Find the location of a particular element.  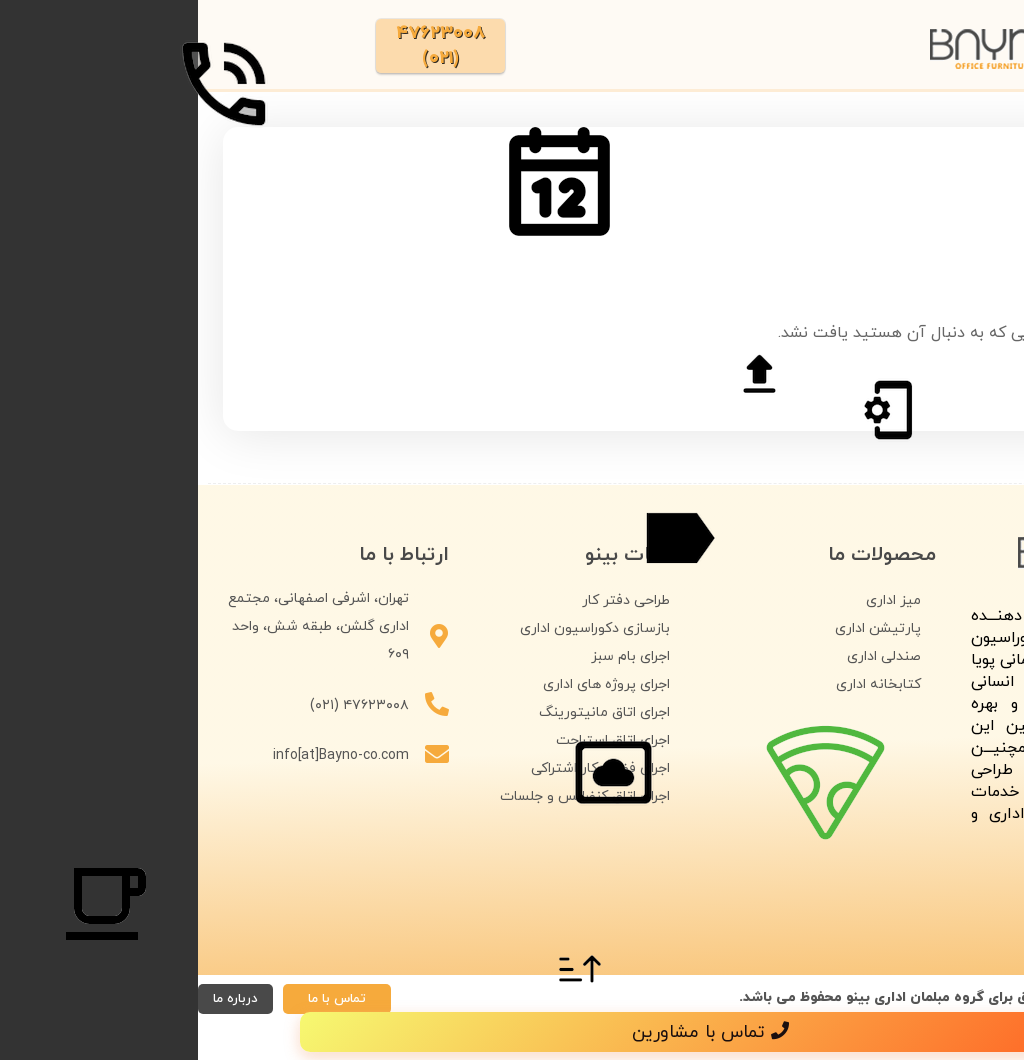

view calendar or scheduled events is located at coordinates (559, 185).